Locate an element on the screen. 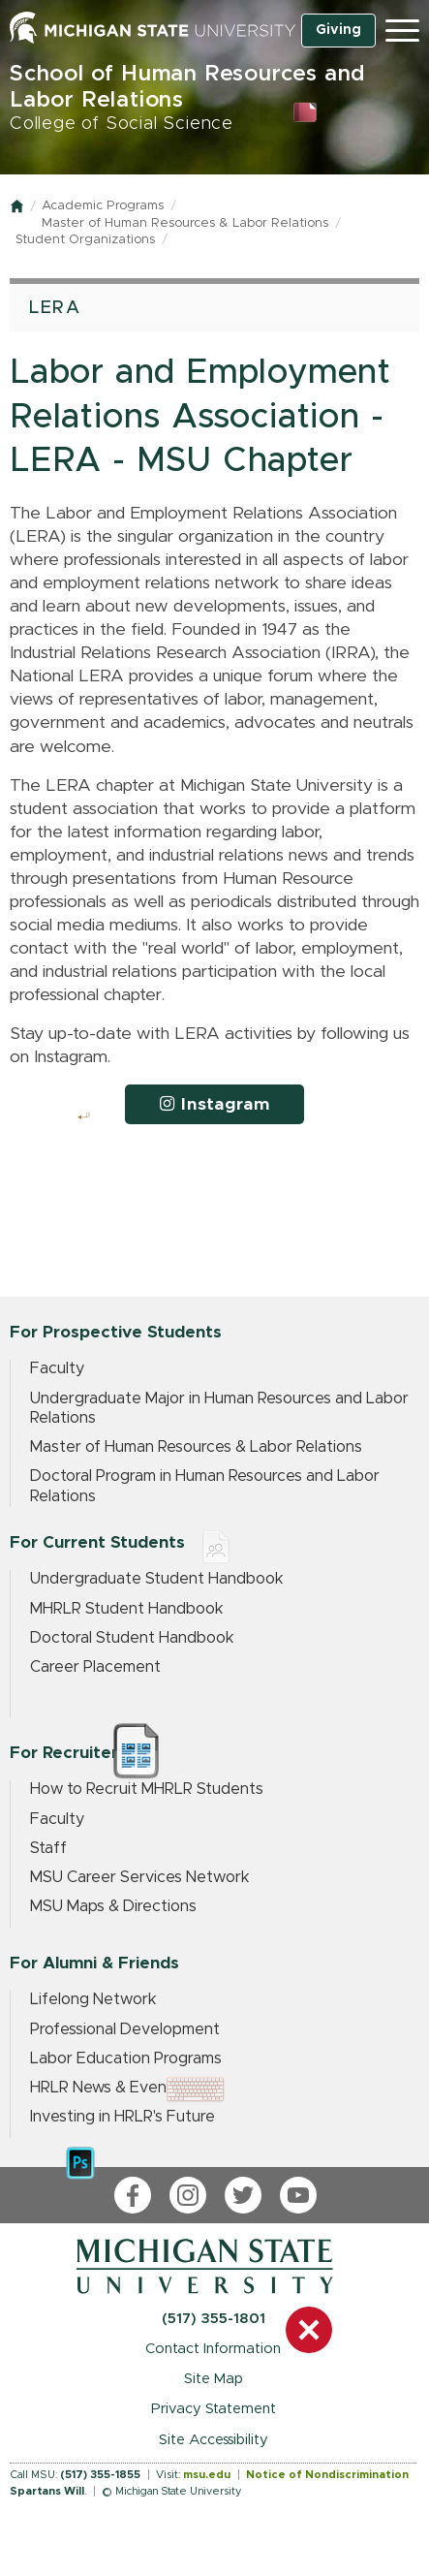  reply to all recipients in an email thread is located at coordinates (83, 1115).